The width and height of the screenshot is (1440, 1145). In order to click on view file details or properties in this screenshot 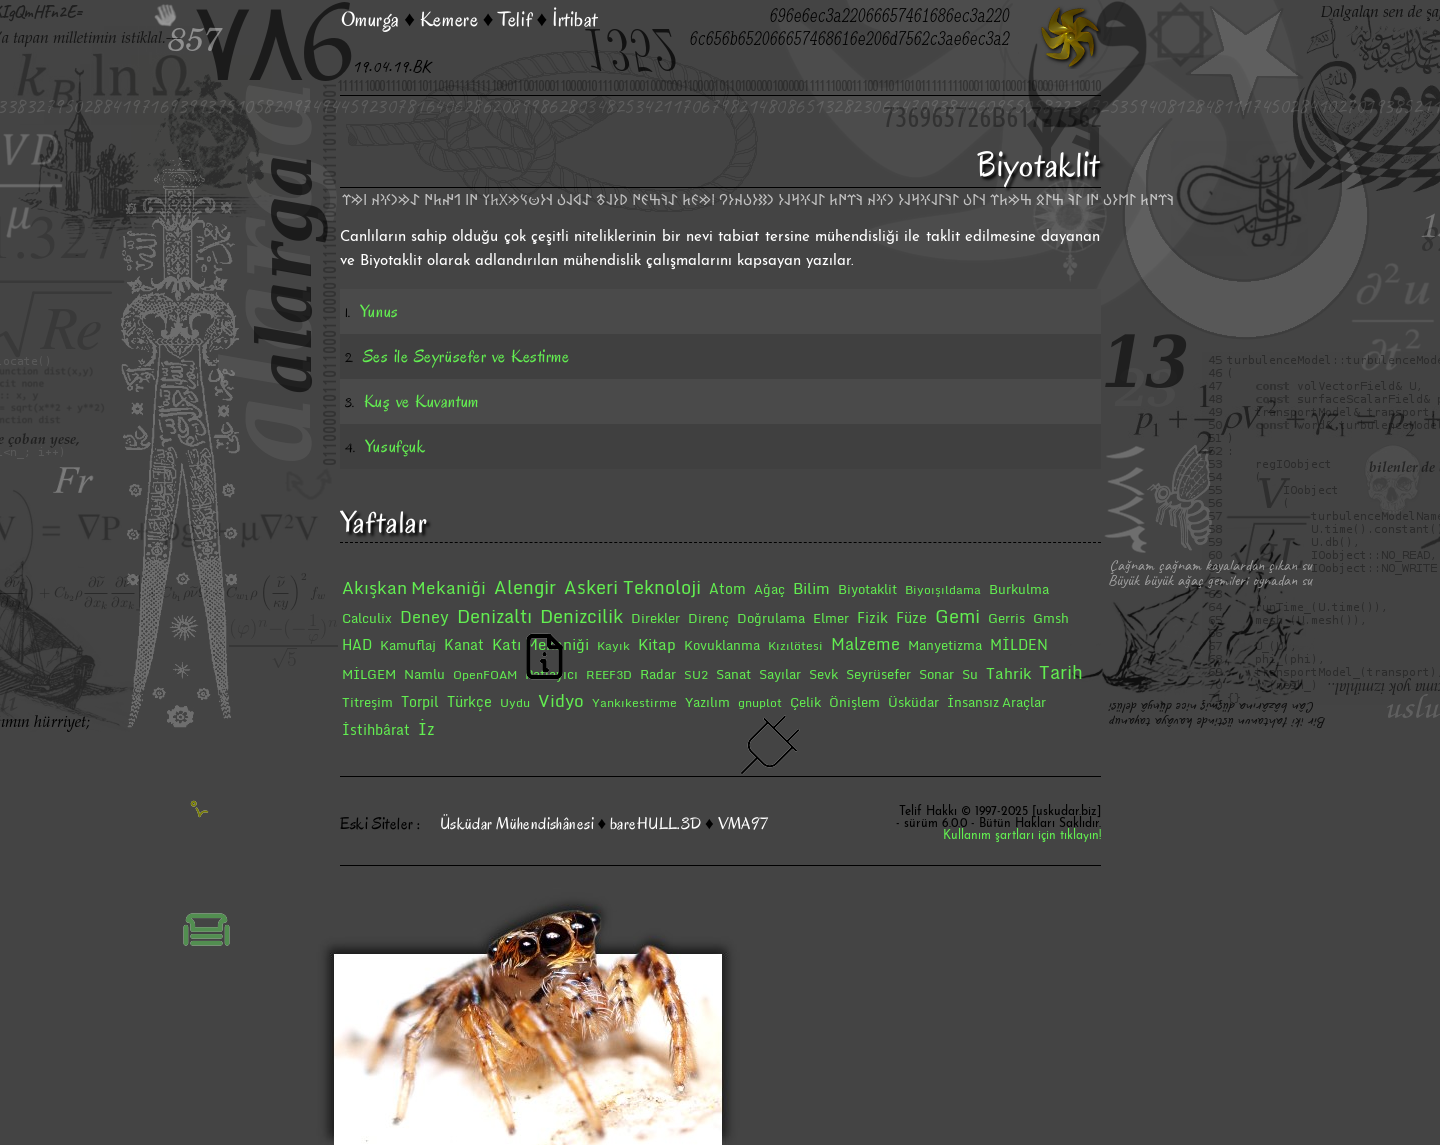, I will do `click(544, 656)`.